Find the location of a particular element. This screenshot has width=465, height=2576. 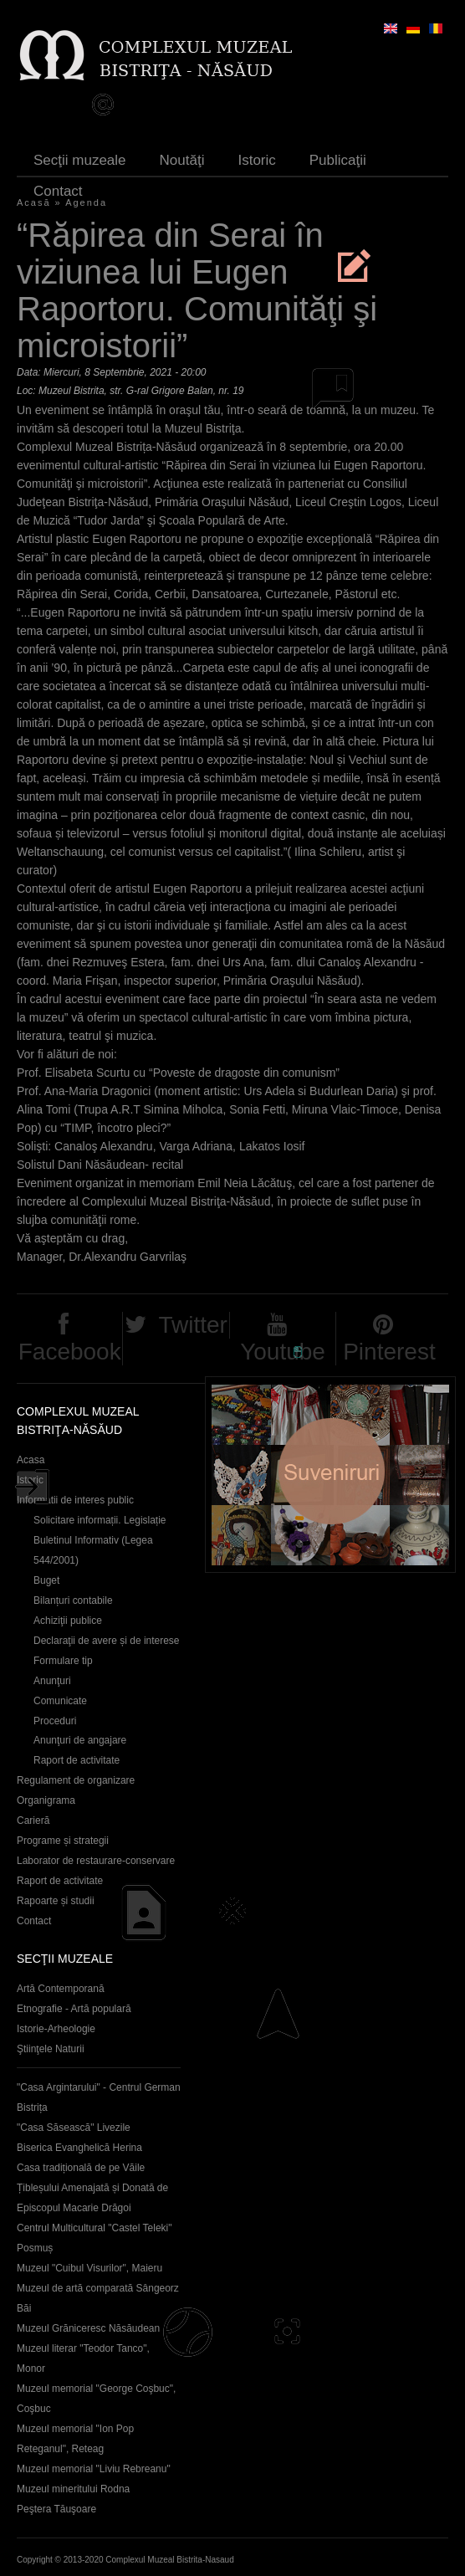

open games or gaming section is located at coordinates (232, 1911).